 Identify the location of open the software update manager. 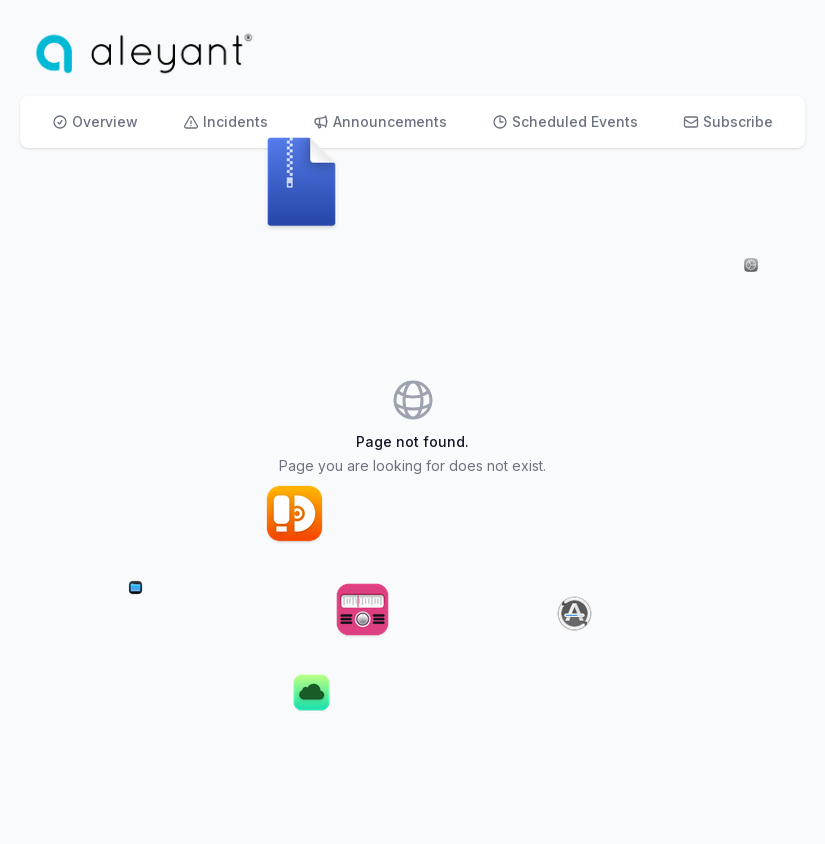
(574, 613).